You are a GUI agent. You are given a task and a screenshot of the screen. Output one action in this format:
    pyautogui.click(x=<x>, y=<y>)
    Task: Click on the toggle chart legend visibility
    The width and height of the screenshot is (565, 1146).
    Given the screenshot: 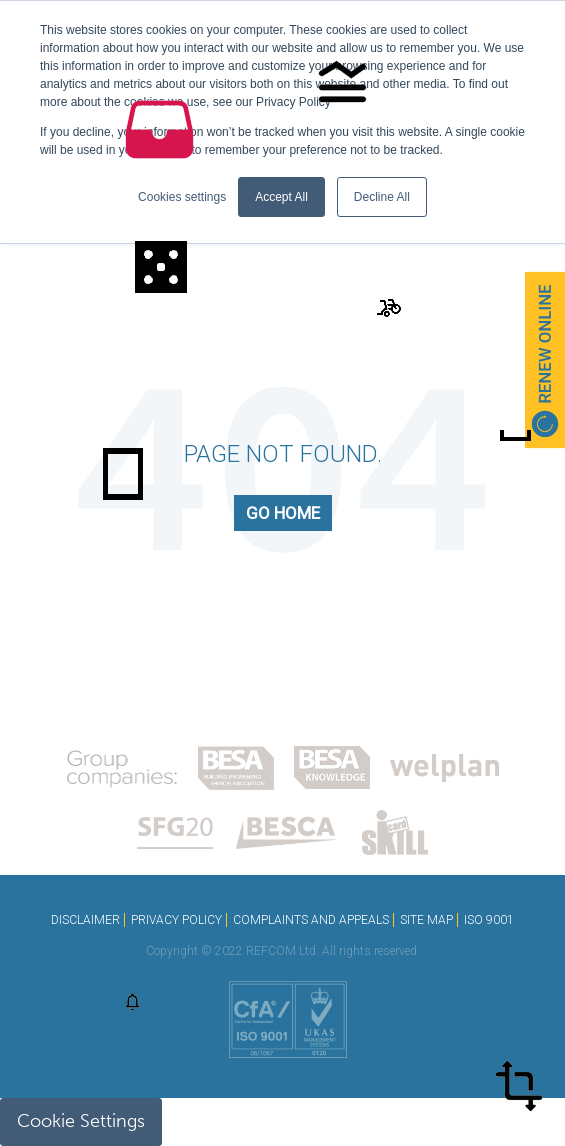 What is the action you would take?
    pyautogui.click(x=342, y=81)
    